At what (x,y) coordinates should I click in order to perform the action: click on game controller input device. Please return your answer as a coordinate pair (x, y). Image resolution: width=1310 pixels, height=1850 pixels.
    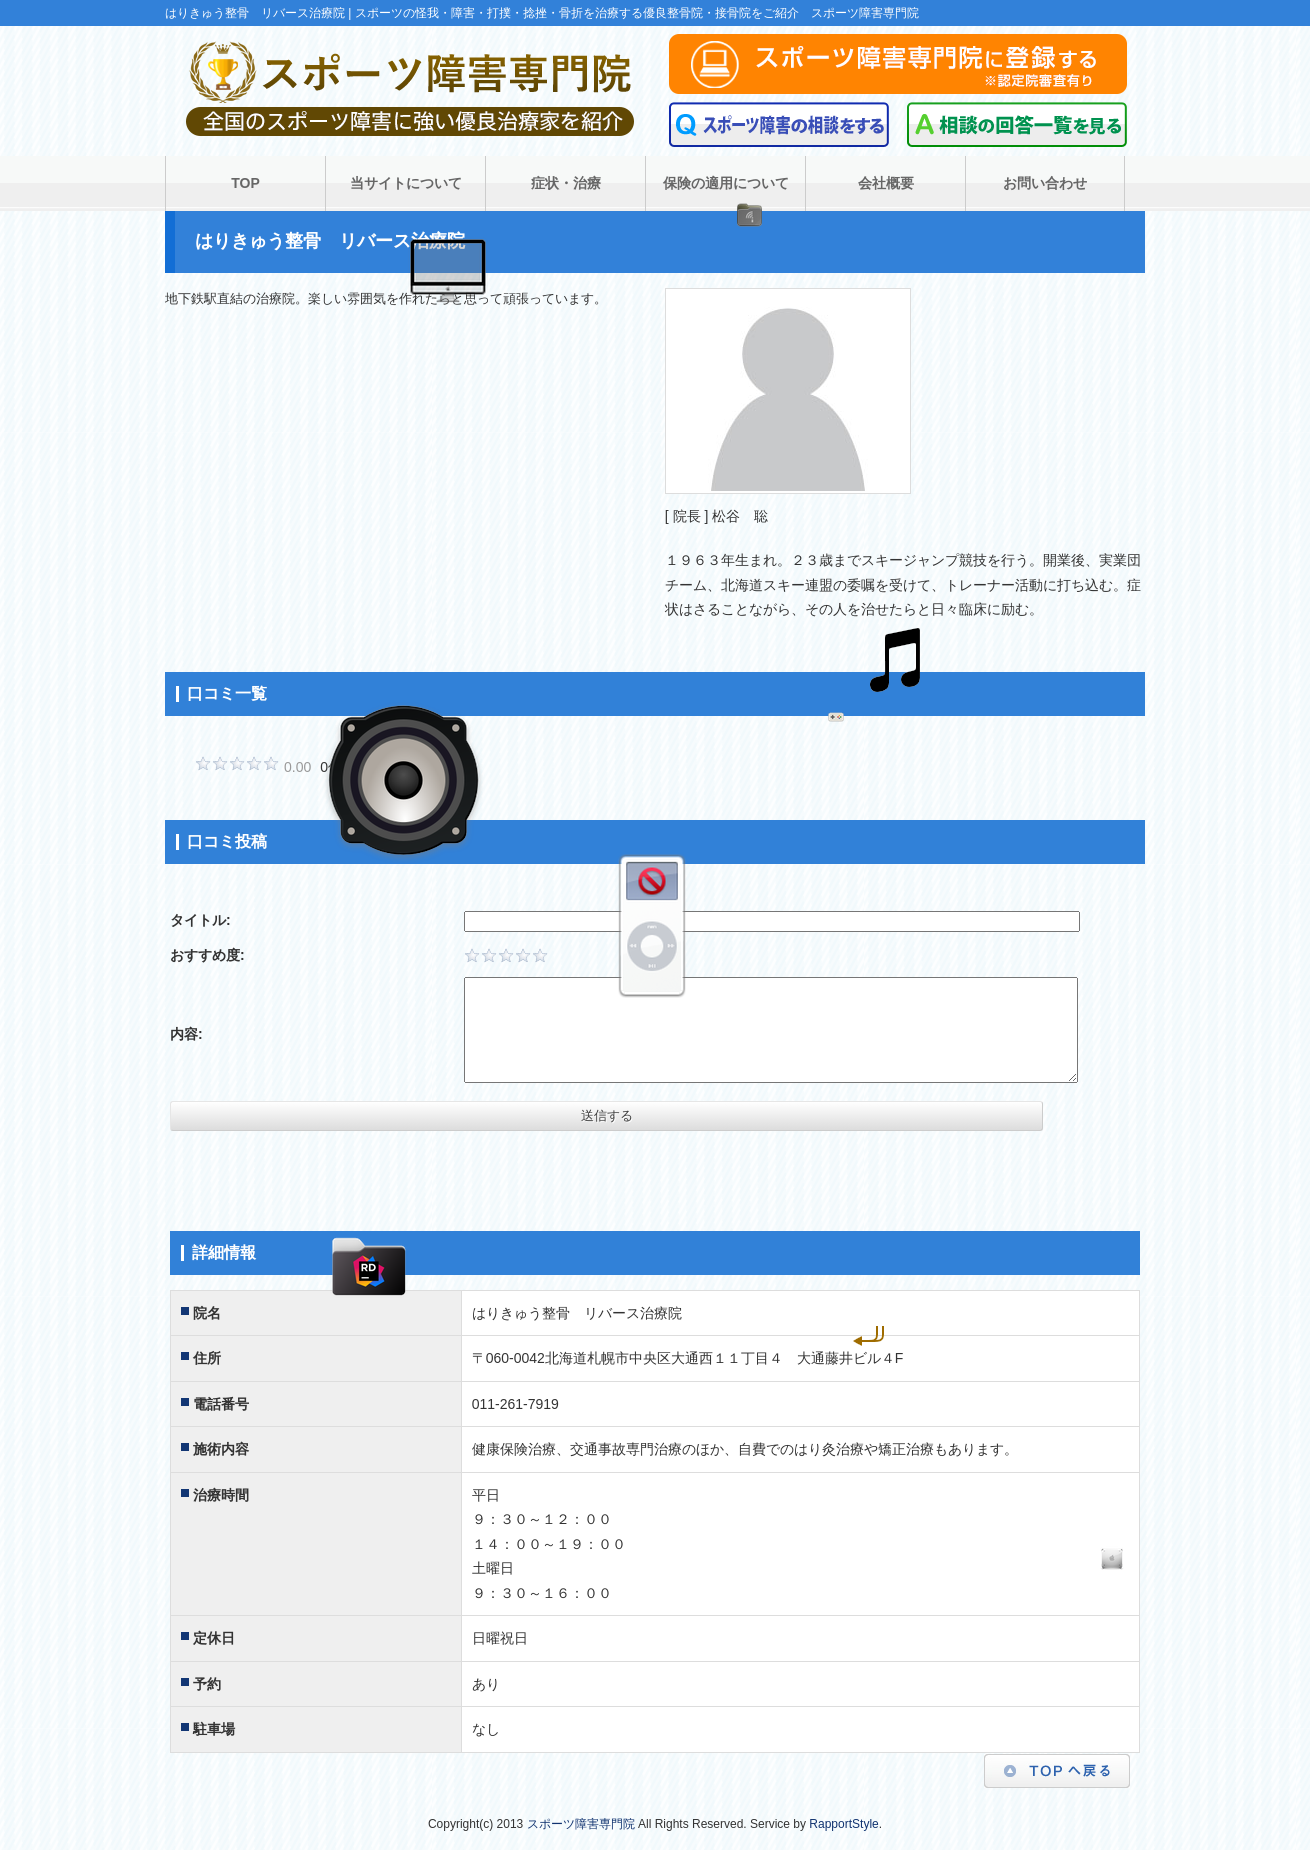
    Looking at the image, I should click on (836, 717).